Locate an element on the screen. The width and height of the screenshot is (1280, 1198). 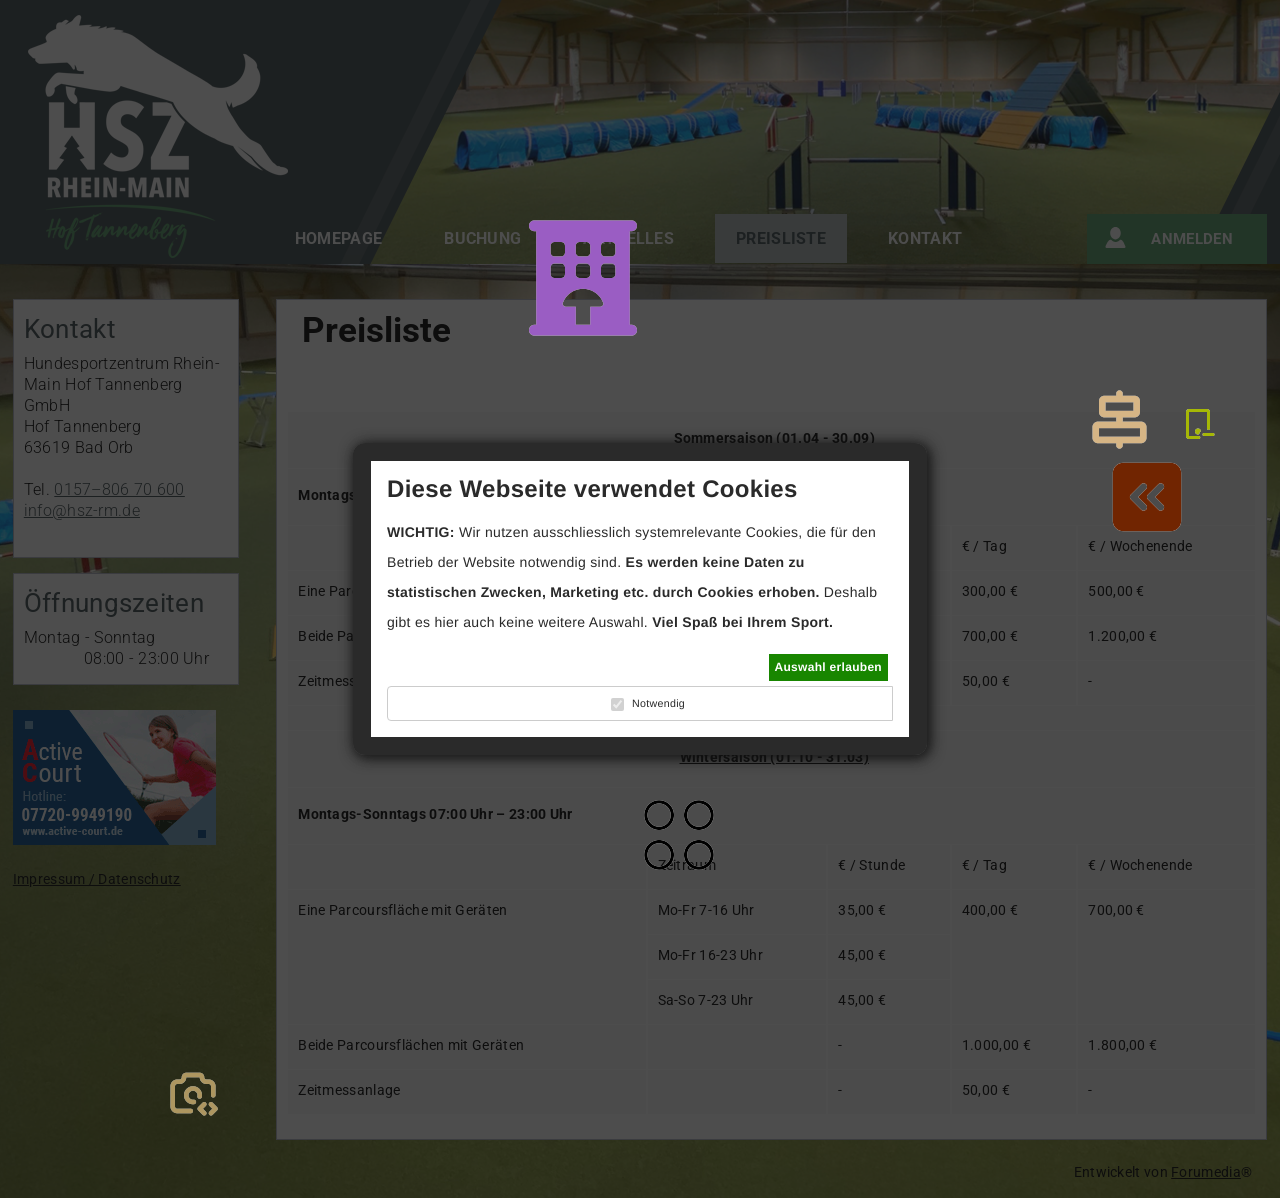
remove a tablet device is located at coordinates (1198, 424).